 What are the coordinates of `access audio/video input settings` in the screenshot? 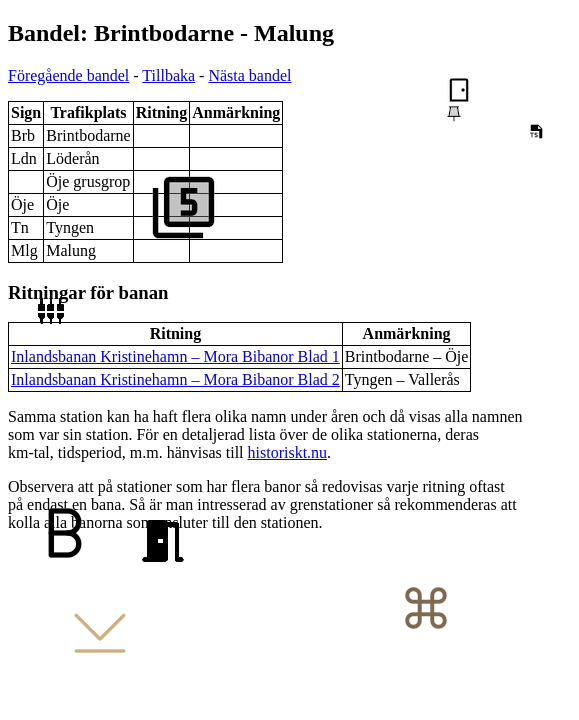 It's located at (51, 311).